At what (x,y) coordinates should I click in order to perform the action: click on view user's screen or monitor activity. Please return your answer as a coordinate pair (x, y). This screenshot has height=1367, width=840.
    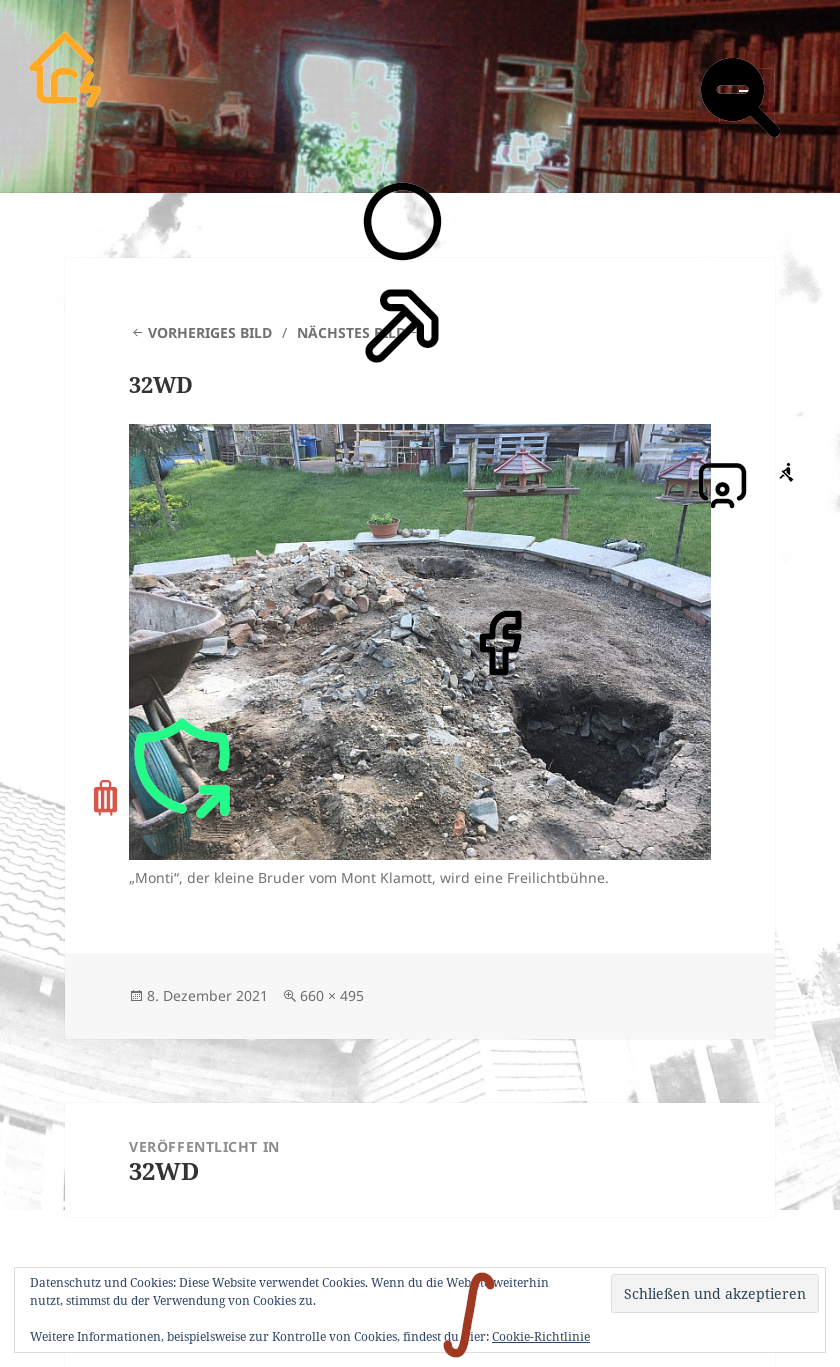
    Looking at the image, I should click on (722, 484).